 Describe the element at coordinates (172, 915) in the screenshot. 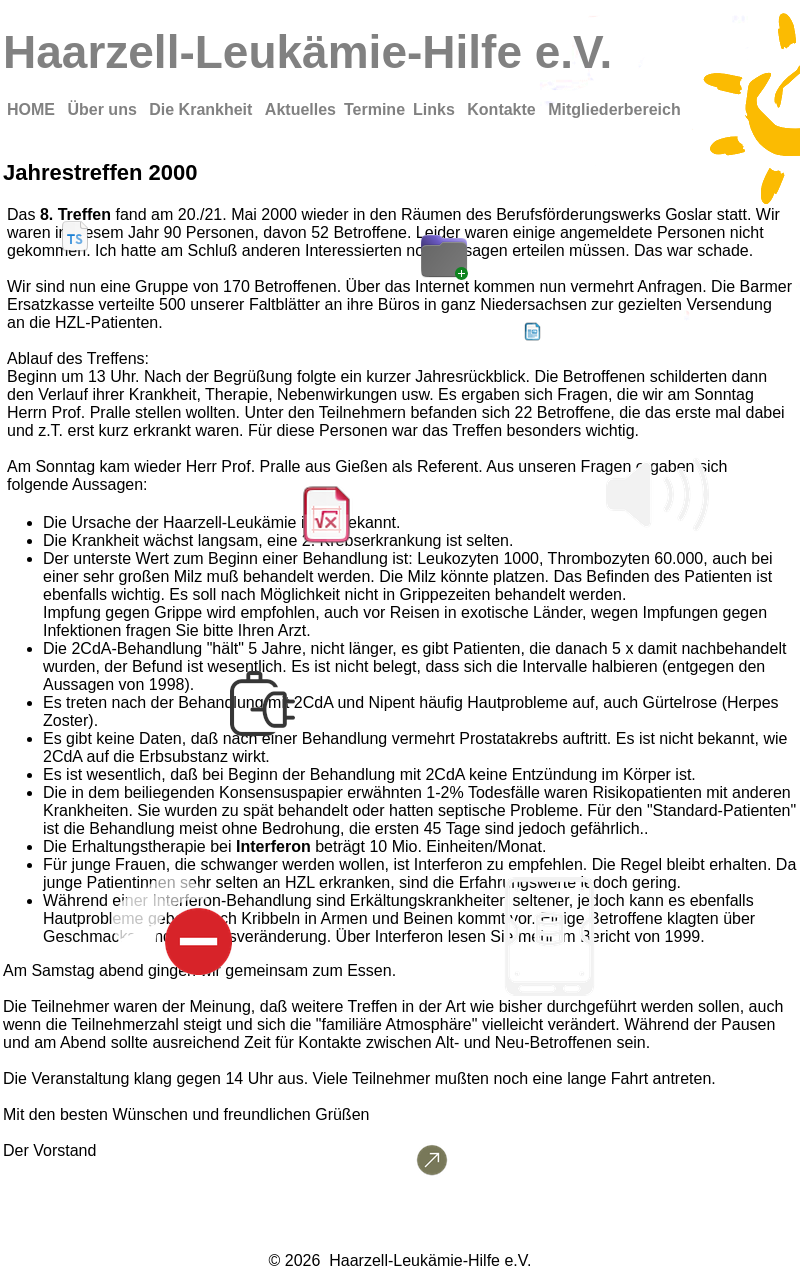

I see `OneDrive sync error or upload failure` at that location.